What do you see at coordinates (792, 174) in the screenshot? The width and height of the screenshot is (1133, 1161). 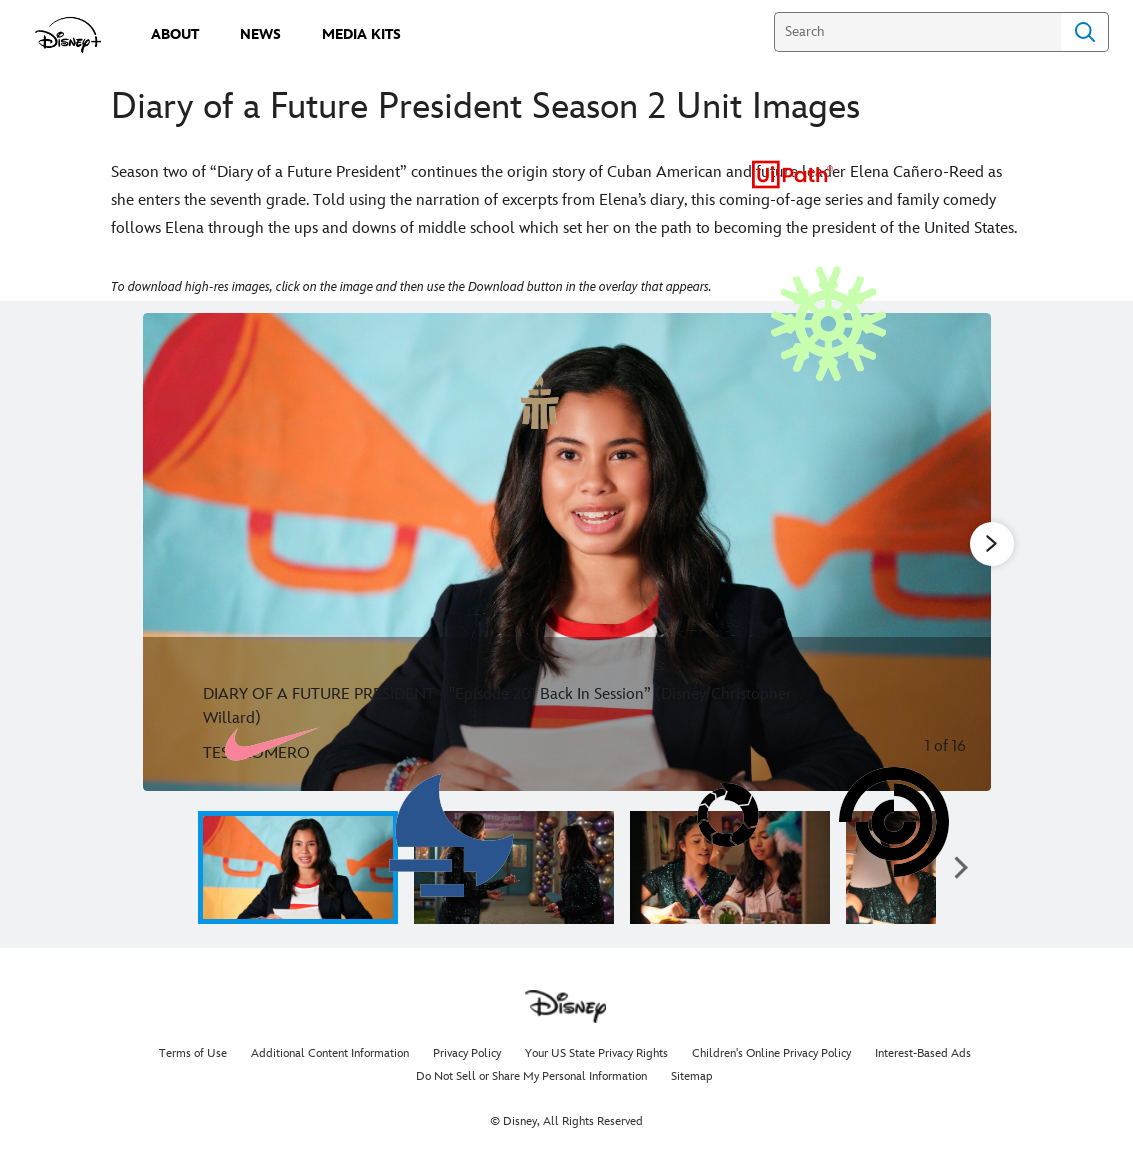 I see `UiPath automation platform logo` at bounding box center [792, 174].